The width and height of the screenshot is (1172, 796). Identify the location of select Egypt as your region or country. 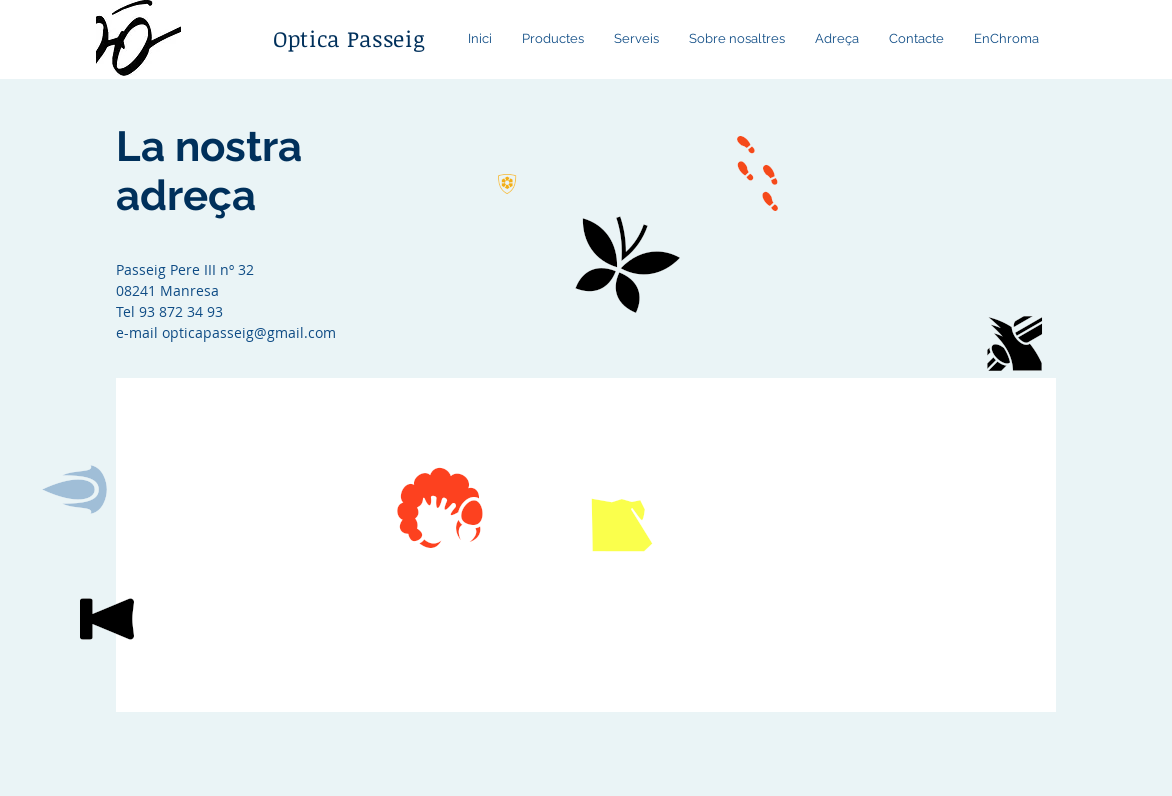
(622, 525).